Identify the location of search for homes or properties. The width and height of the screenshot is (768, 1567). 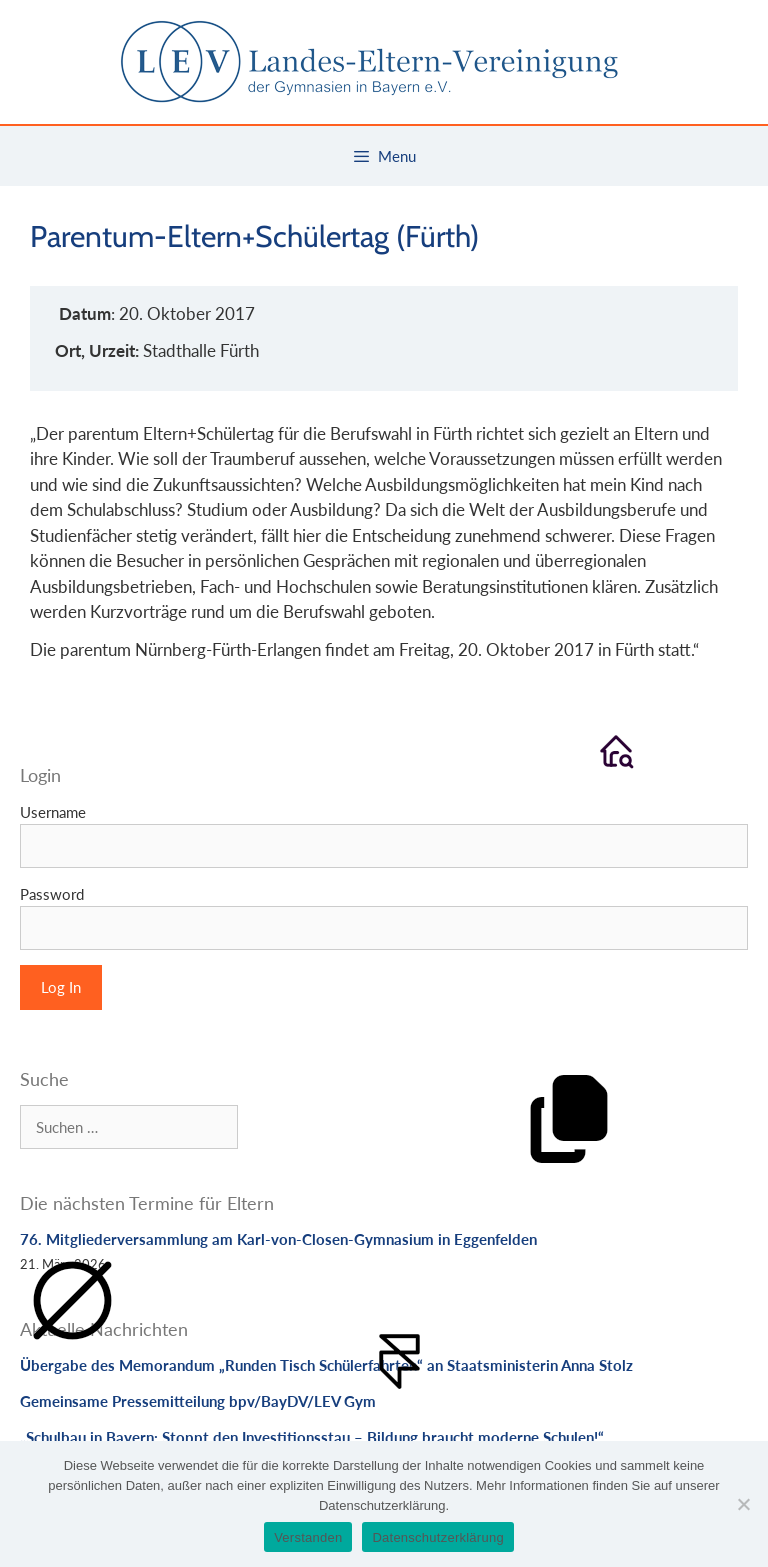
(616, 751).